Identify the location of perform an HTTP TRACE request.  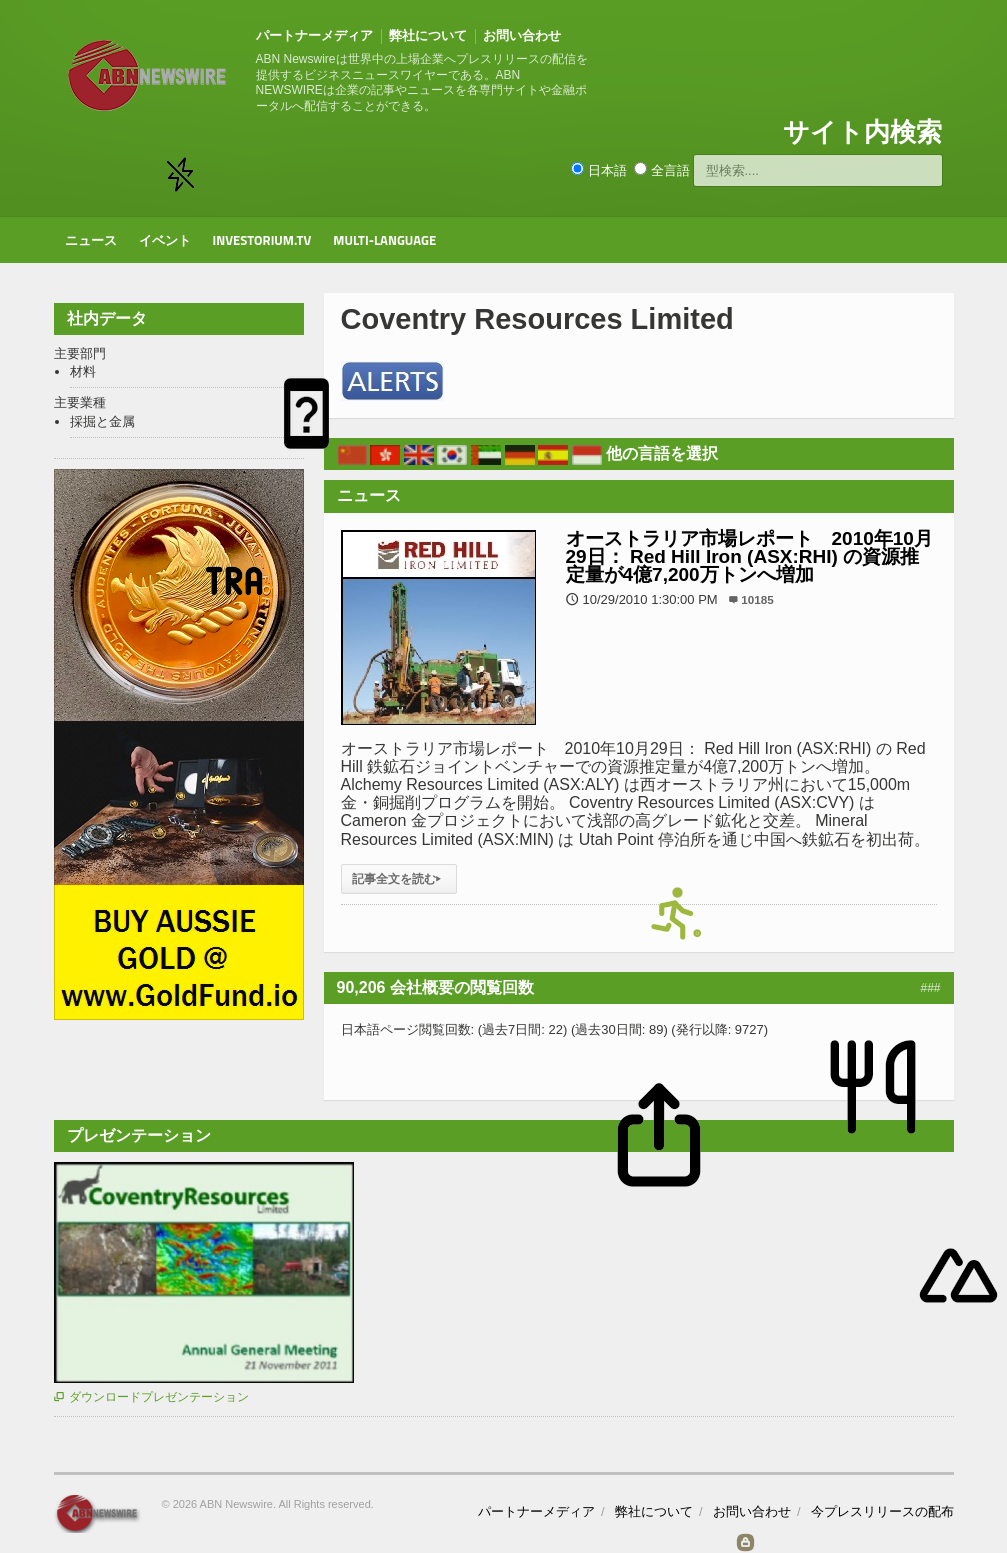
(234, 581).